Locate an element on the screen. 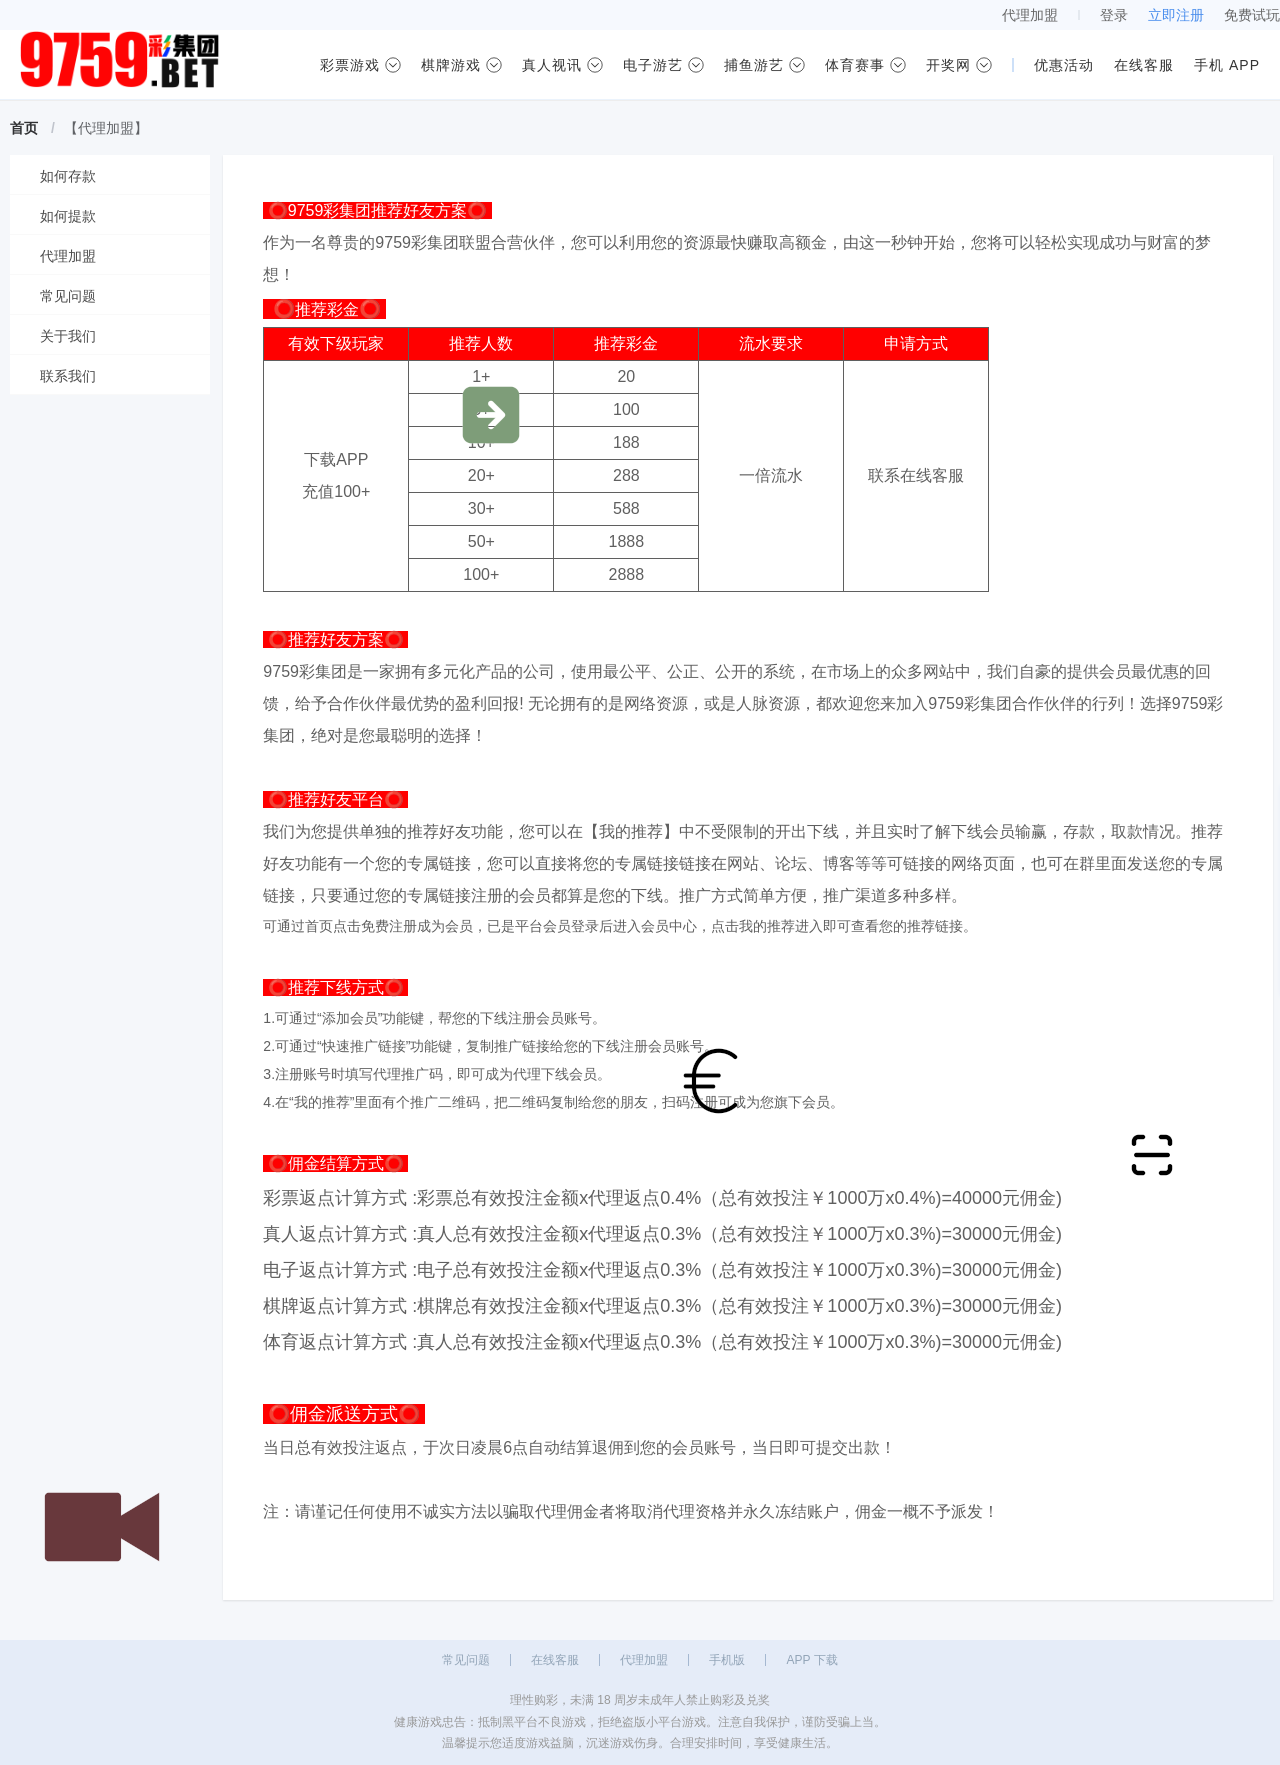 This screenshot has width=1280, height=1765. proceed to next step is located at coordinates (491, 415).